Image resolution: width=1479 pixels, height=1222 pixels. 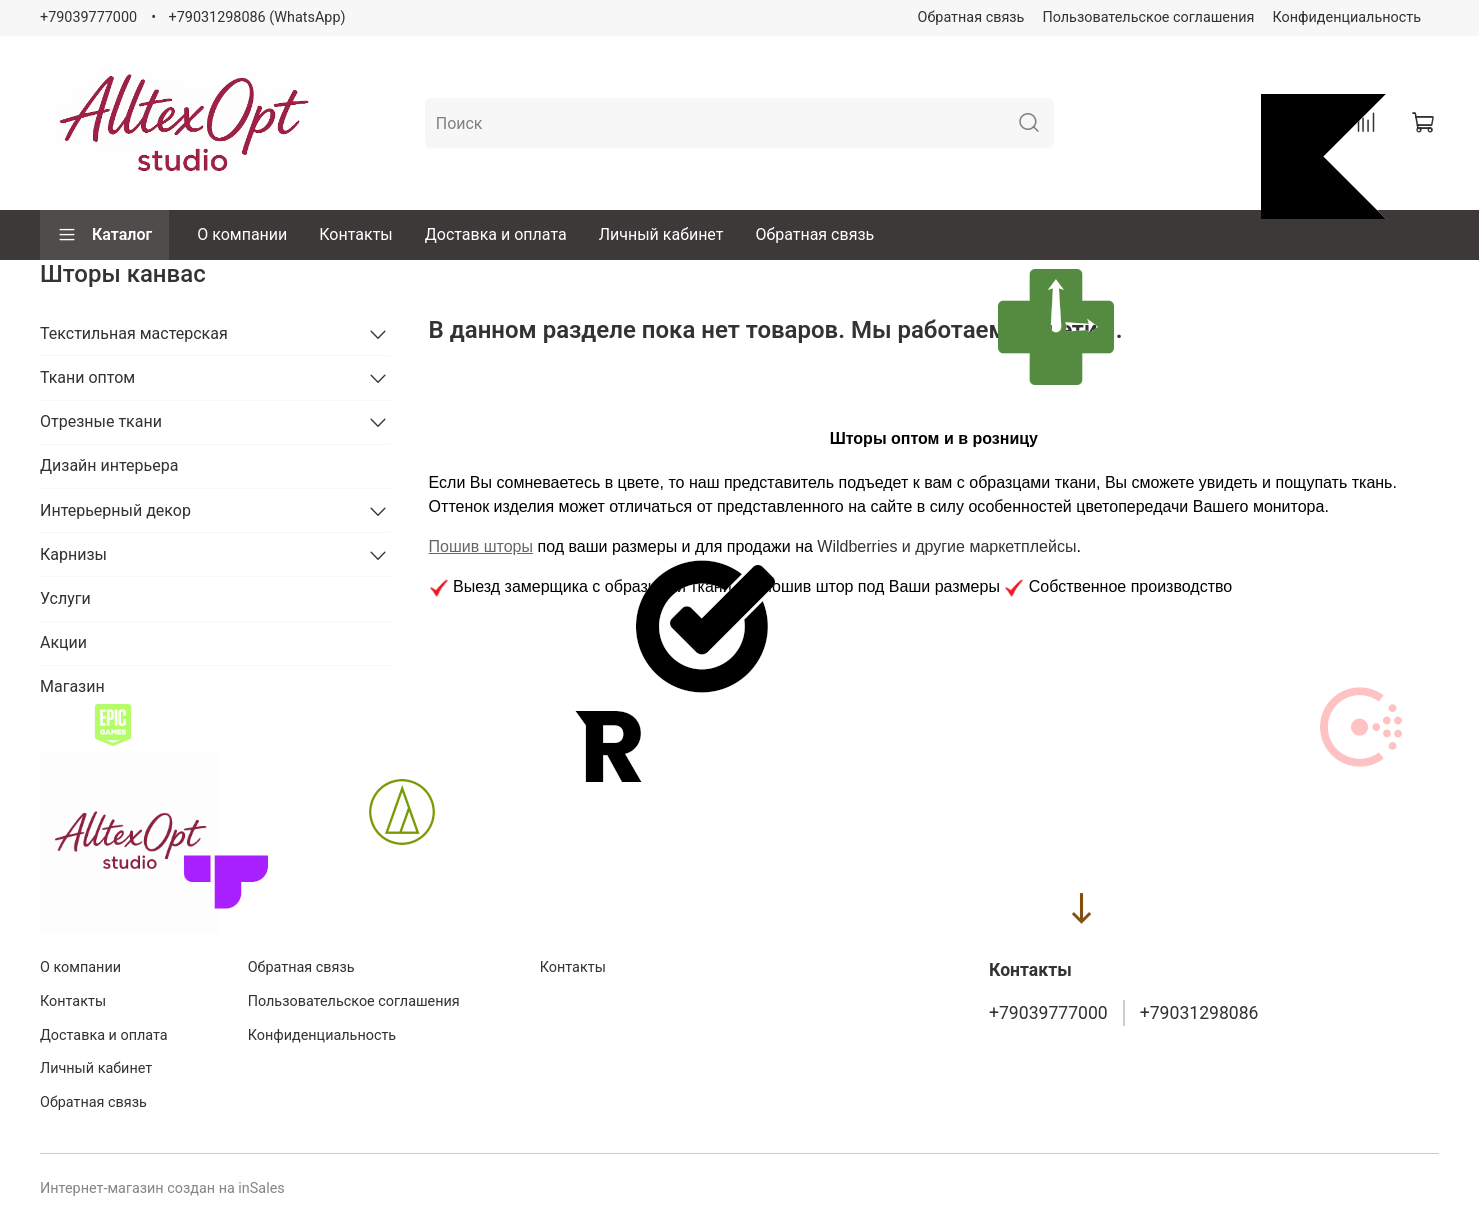 I want to click on HashiCorp Consul logo, so click(x=1361, y=727).